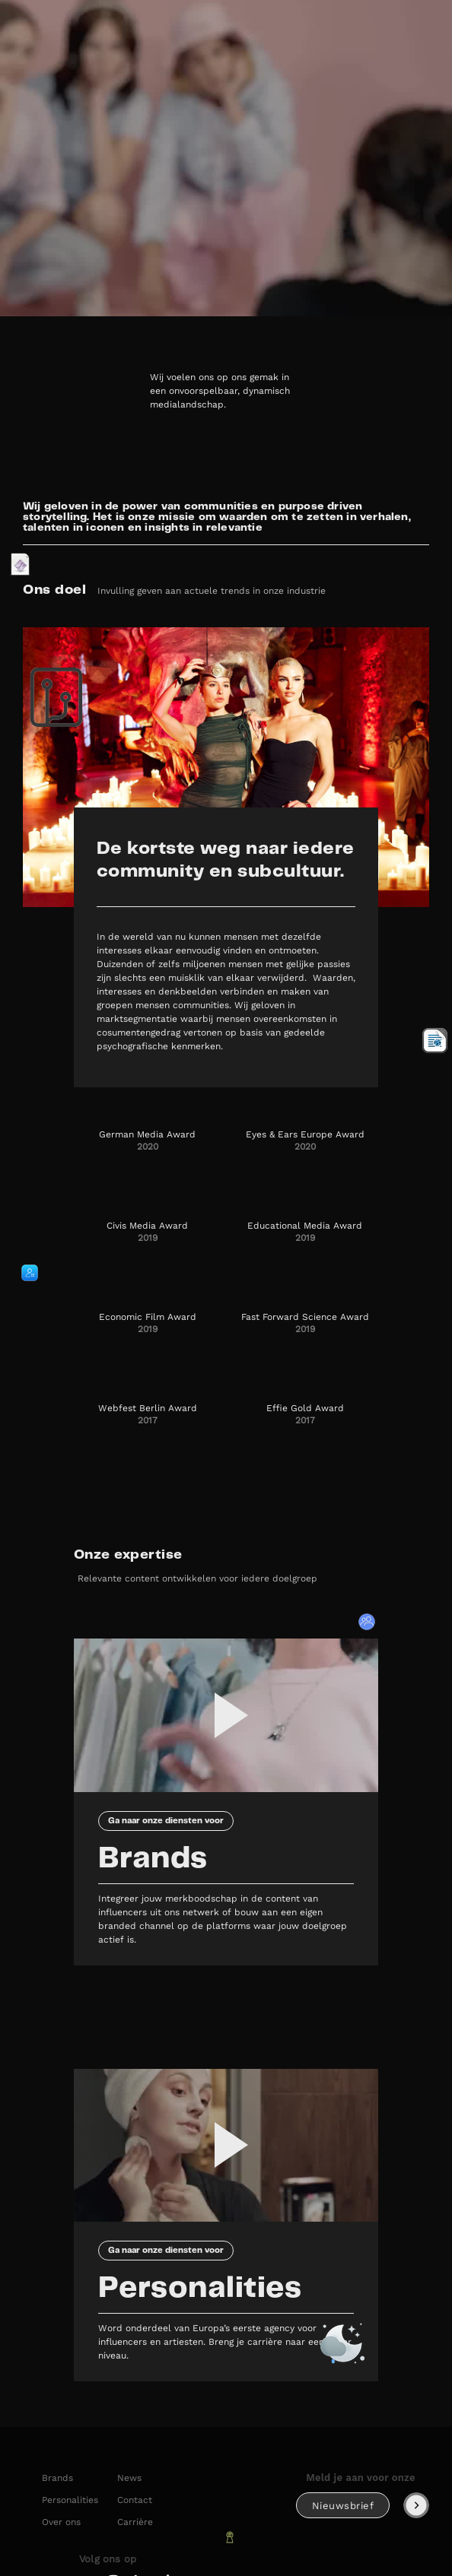  Describe the element at coordinates (434, 1040) in the screenshot. I see `open libreoffice writer for web documents` at that location.